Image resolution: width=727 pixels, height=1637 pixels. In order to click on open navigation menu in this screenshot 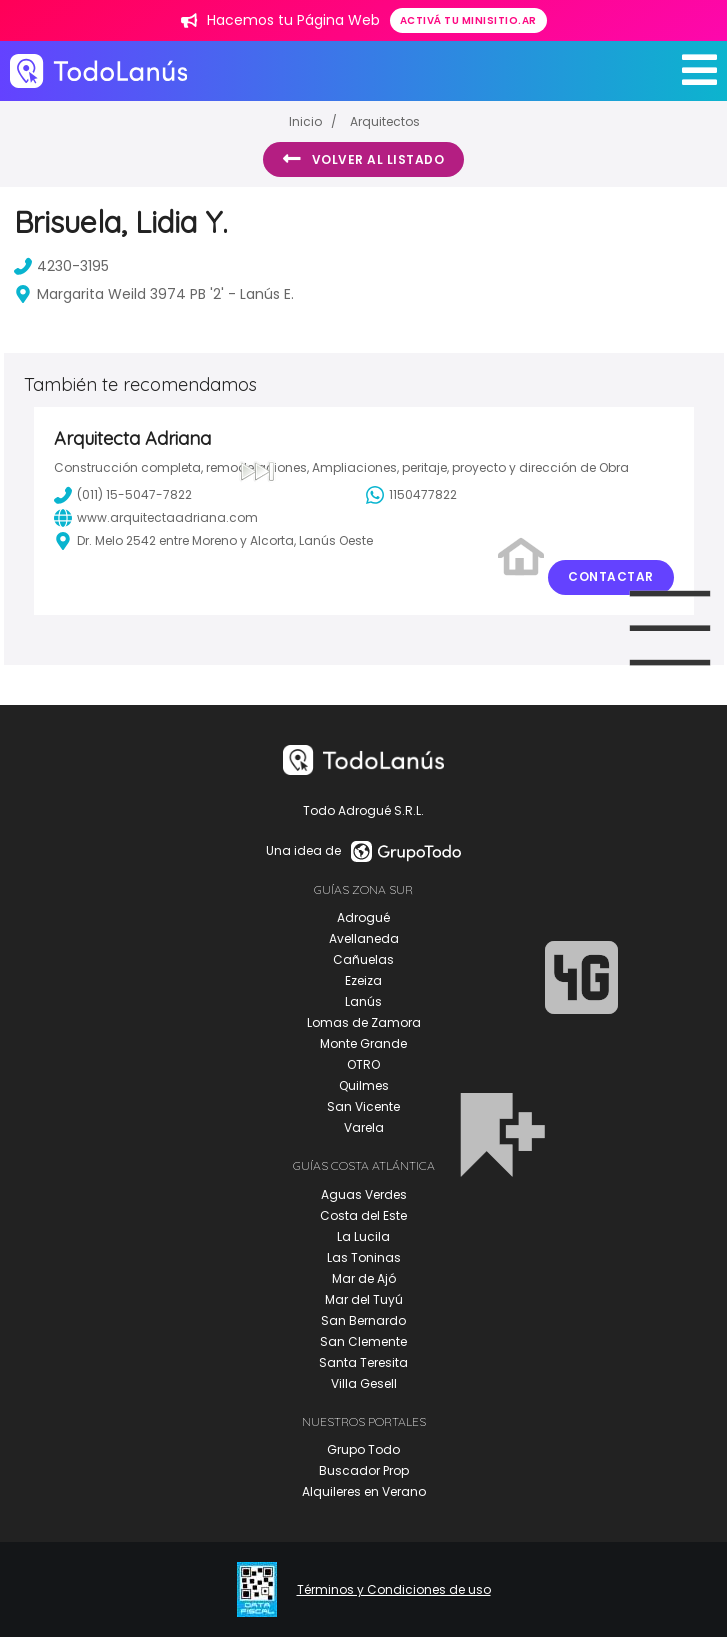, I will do `click(670, 631)`.